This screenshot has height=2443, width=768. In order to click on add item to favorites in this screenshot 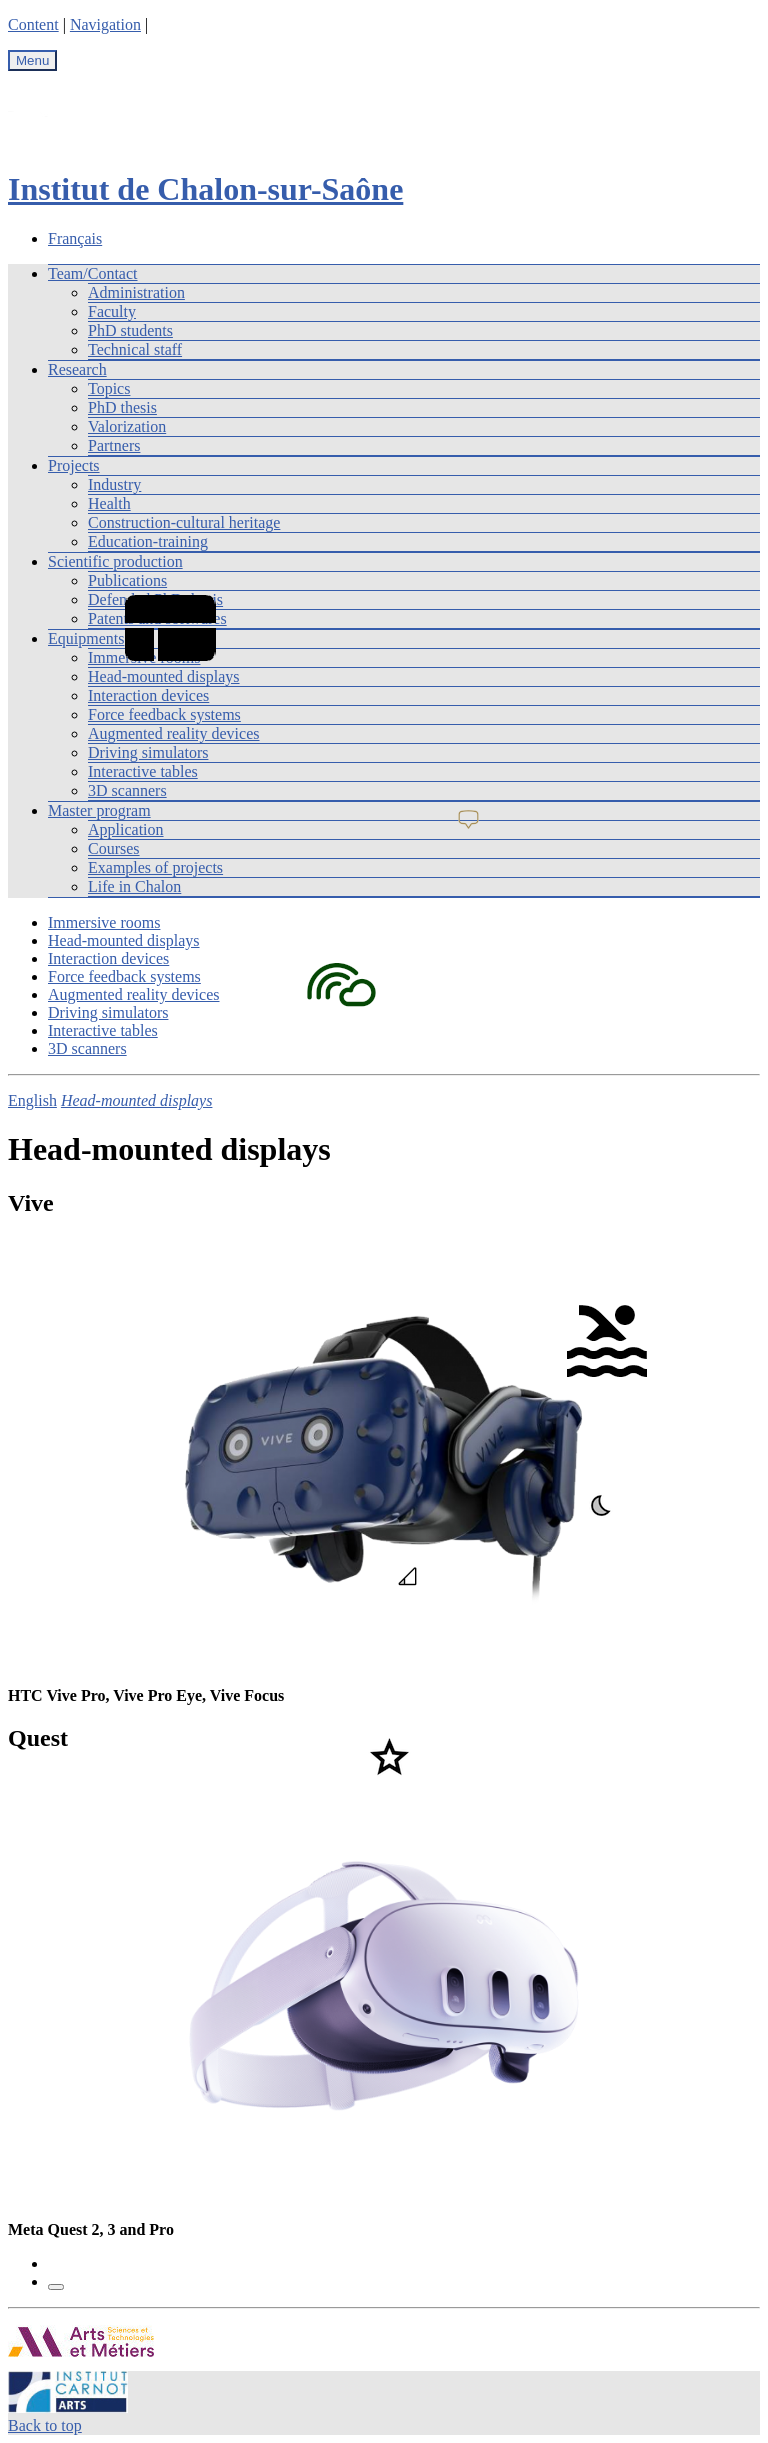, I will do `click(389, 1757)`.